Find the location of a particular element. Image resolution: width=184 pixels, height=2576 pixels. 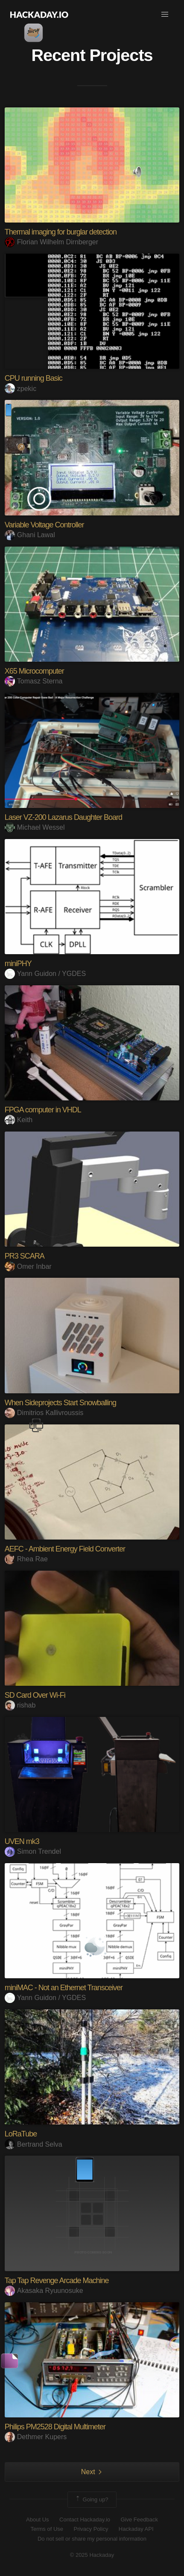

change desktop wallpaper settings is located at coordinates (9, 2360).